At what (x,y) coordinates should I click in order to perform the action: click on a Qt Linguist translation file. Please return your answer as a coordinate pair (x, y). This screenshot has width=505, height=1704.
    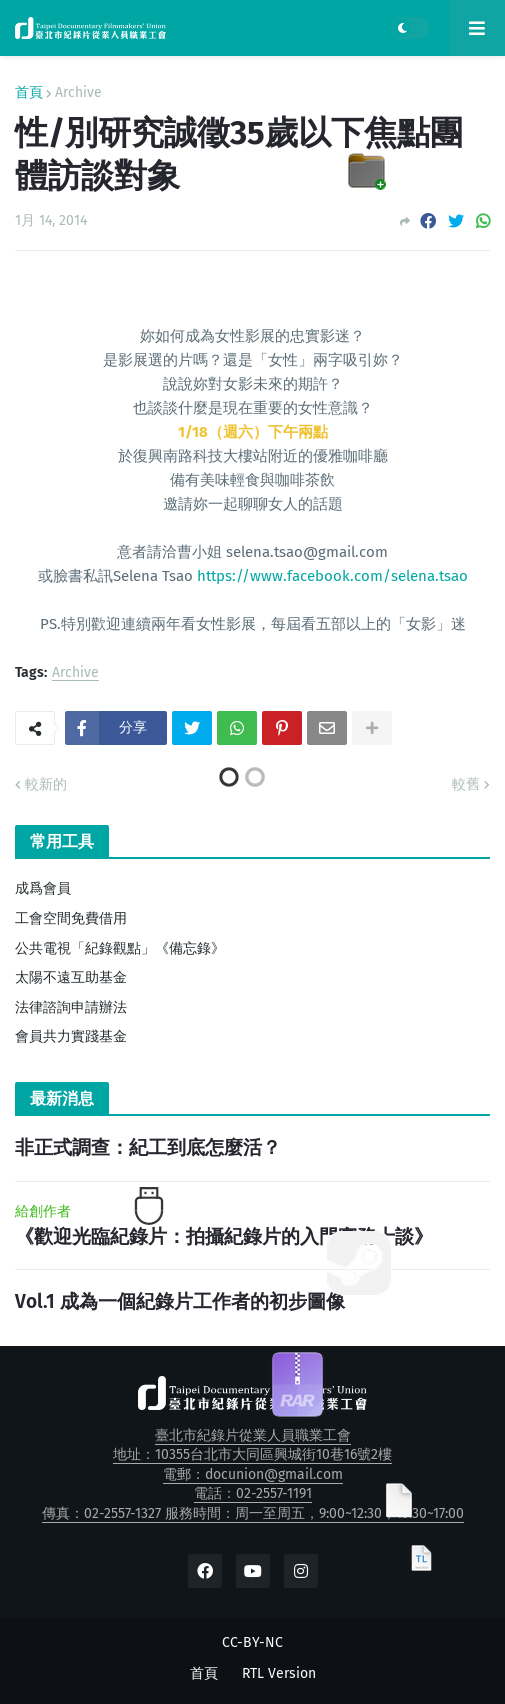
    Looking at the image, I should click on (421, 1558).